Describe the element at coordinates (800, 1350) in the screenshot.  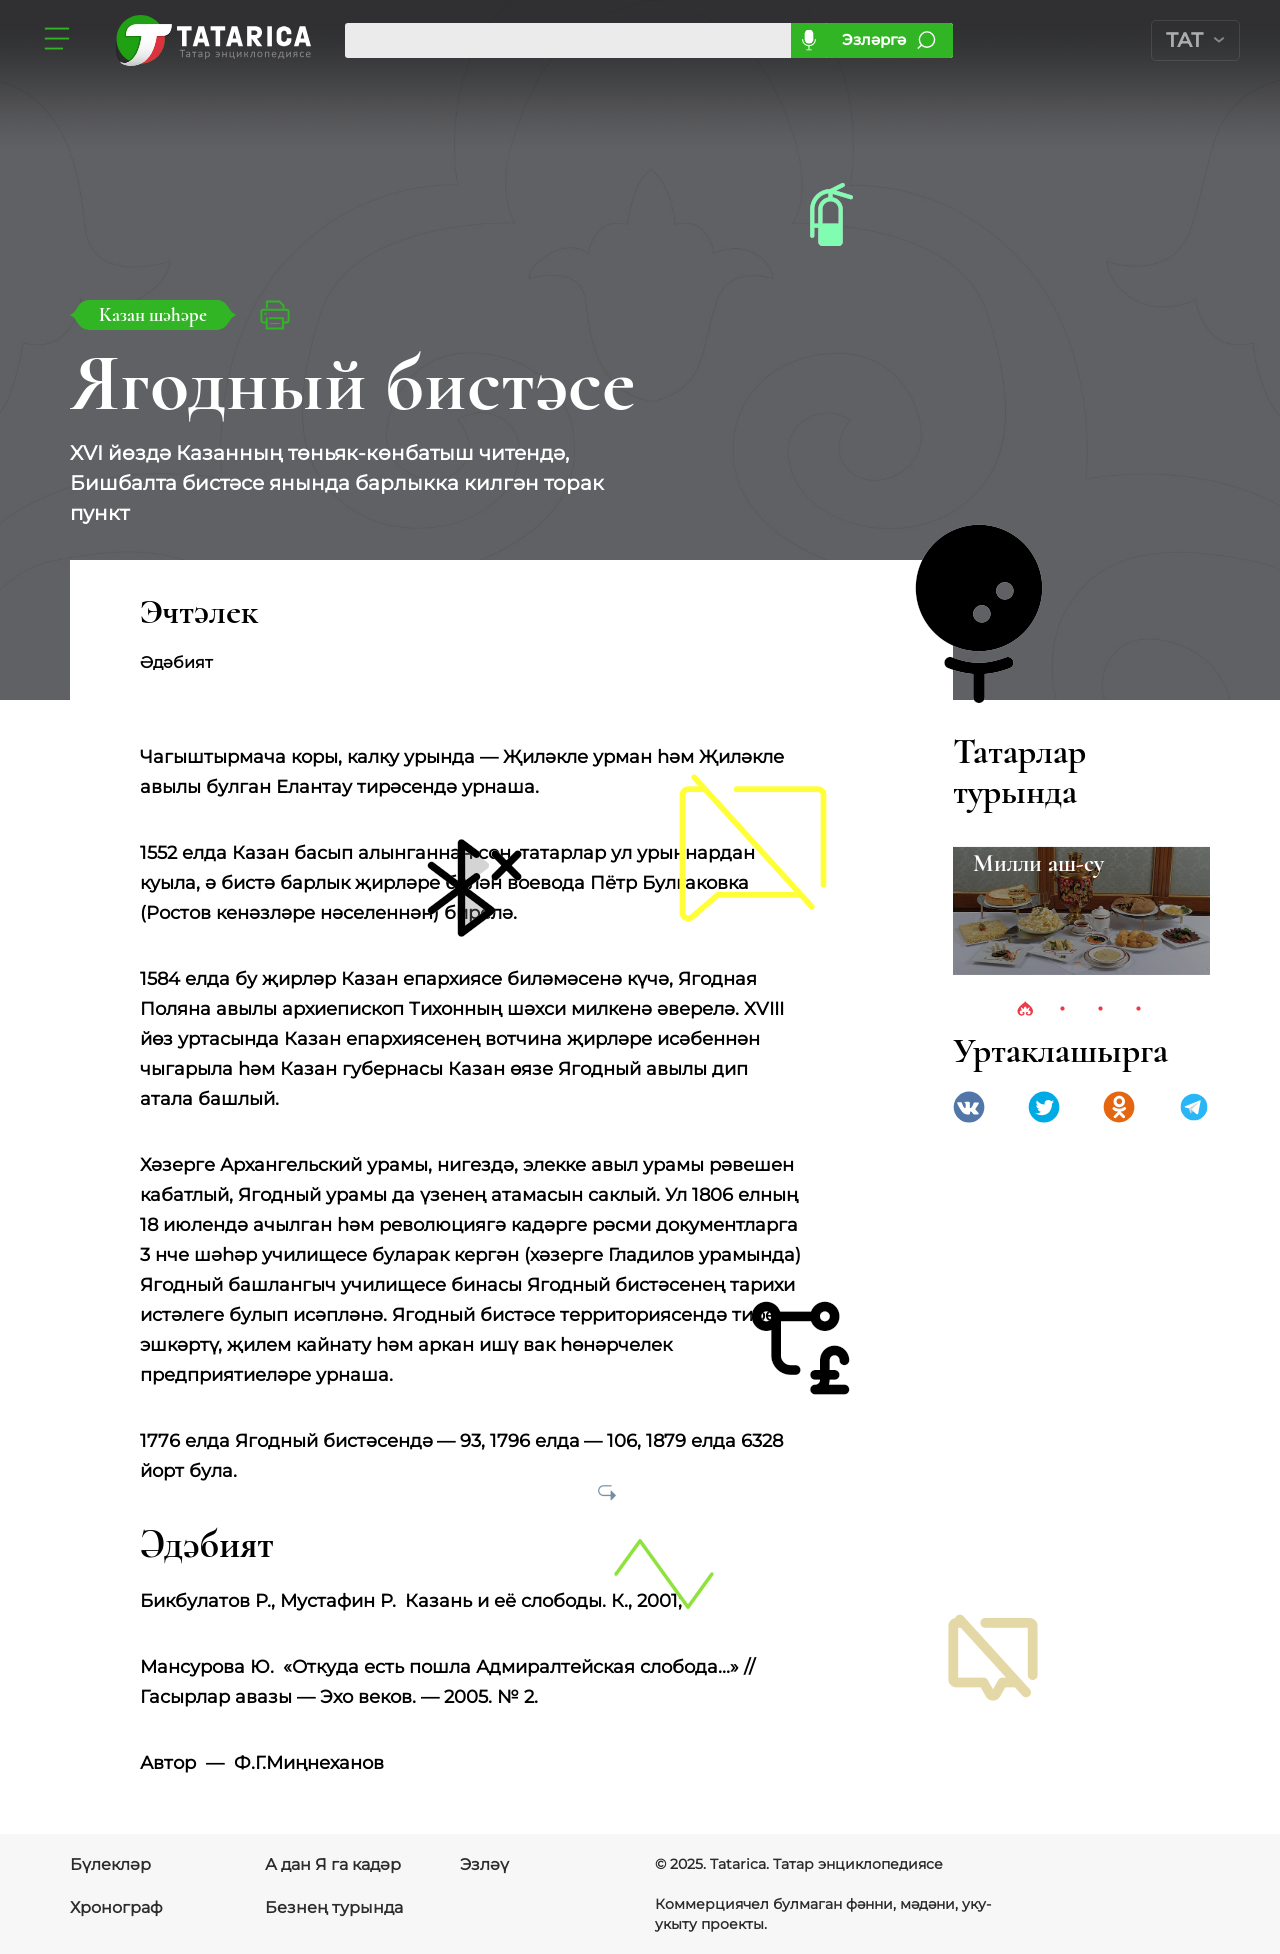
I see `transfer funds in pounds sterling` at that location.